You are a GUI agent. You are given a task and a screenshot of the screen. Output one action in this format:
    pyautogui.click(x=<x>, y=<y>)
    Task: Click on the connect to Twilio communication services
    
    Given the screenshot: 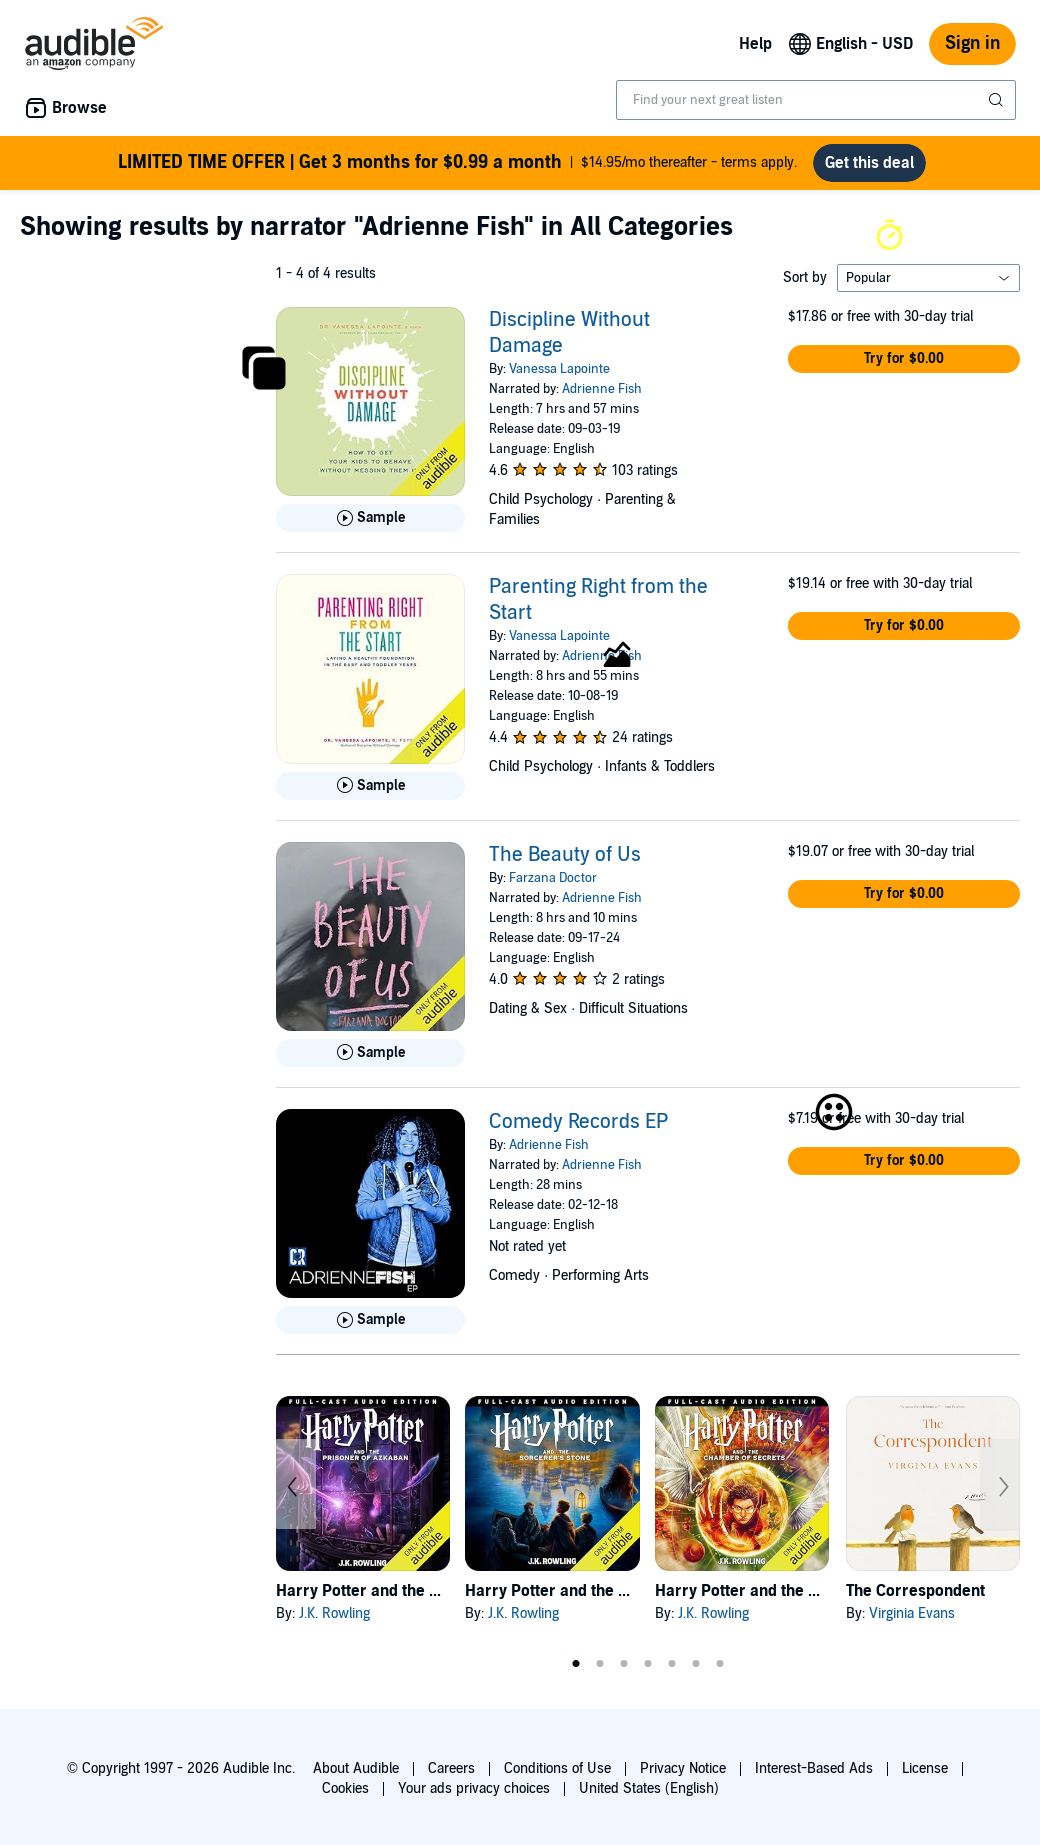 What is the action you would take?
    pyautogui.click(x=834, y=1112)
    